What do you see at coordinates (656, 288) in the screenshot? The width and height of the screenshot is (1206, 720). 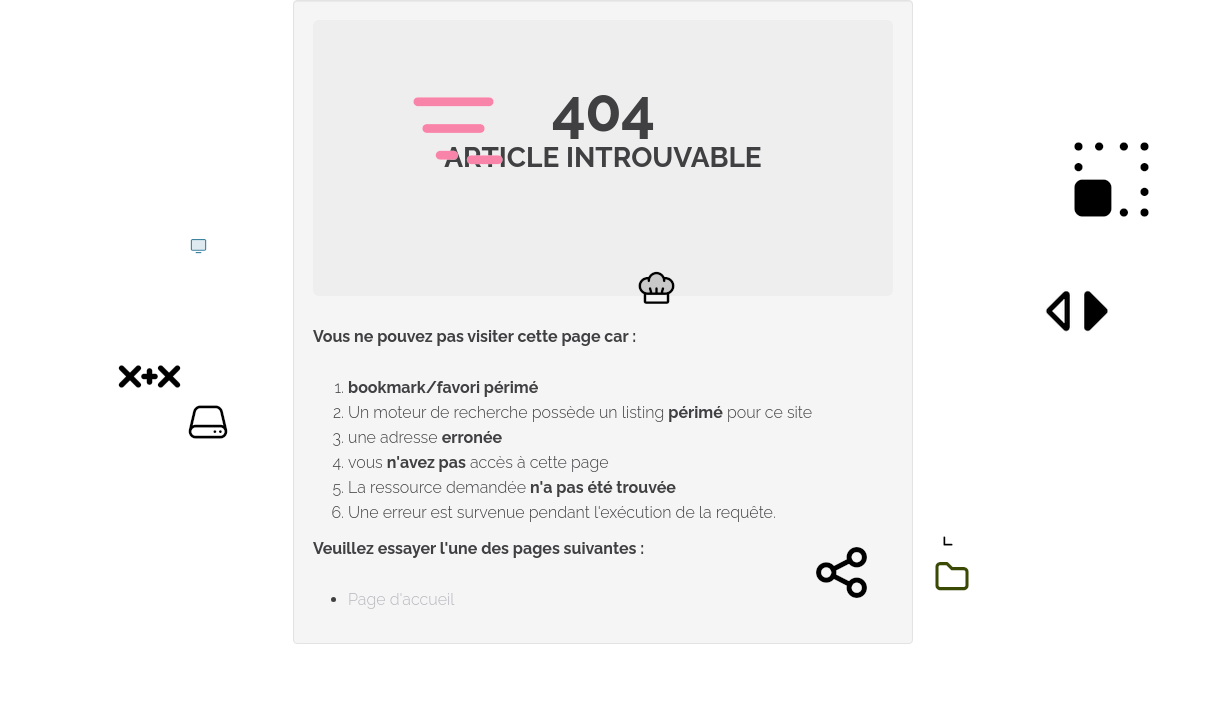 I see `browse recipes or cooking content` at bounding box center [656, 288].